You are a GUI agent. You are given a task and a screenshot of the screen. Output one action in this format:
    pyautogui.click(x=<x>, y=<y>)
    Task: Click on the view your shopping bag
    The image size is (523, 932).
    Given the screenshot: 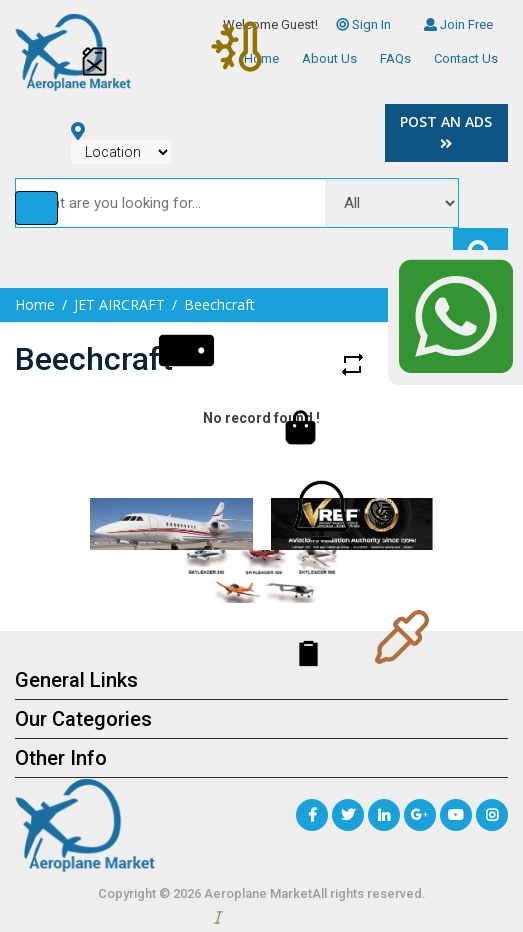 What is the action you would take?
    pyautogui.click(x=300, y=429)
    